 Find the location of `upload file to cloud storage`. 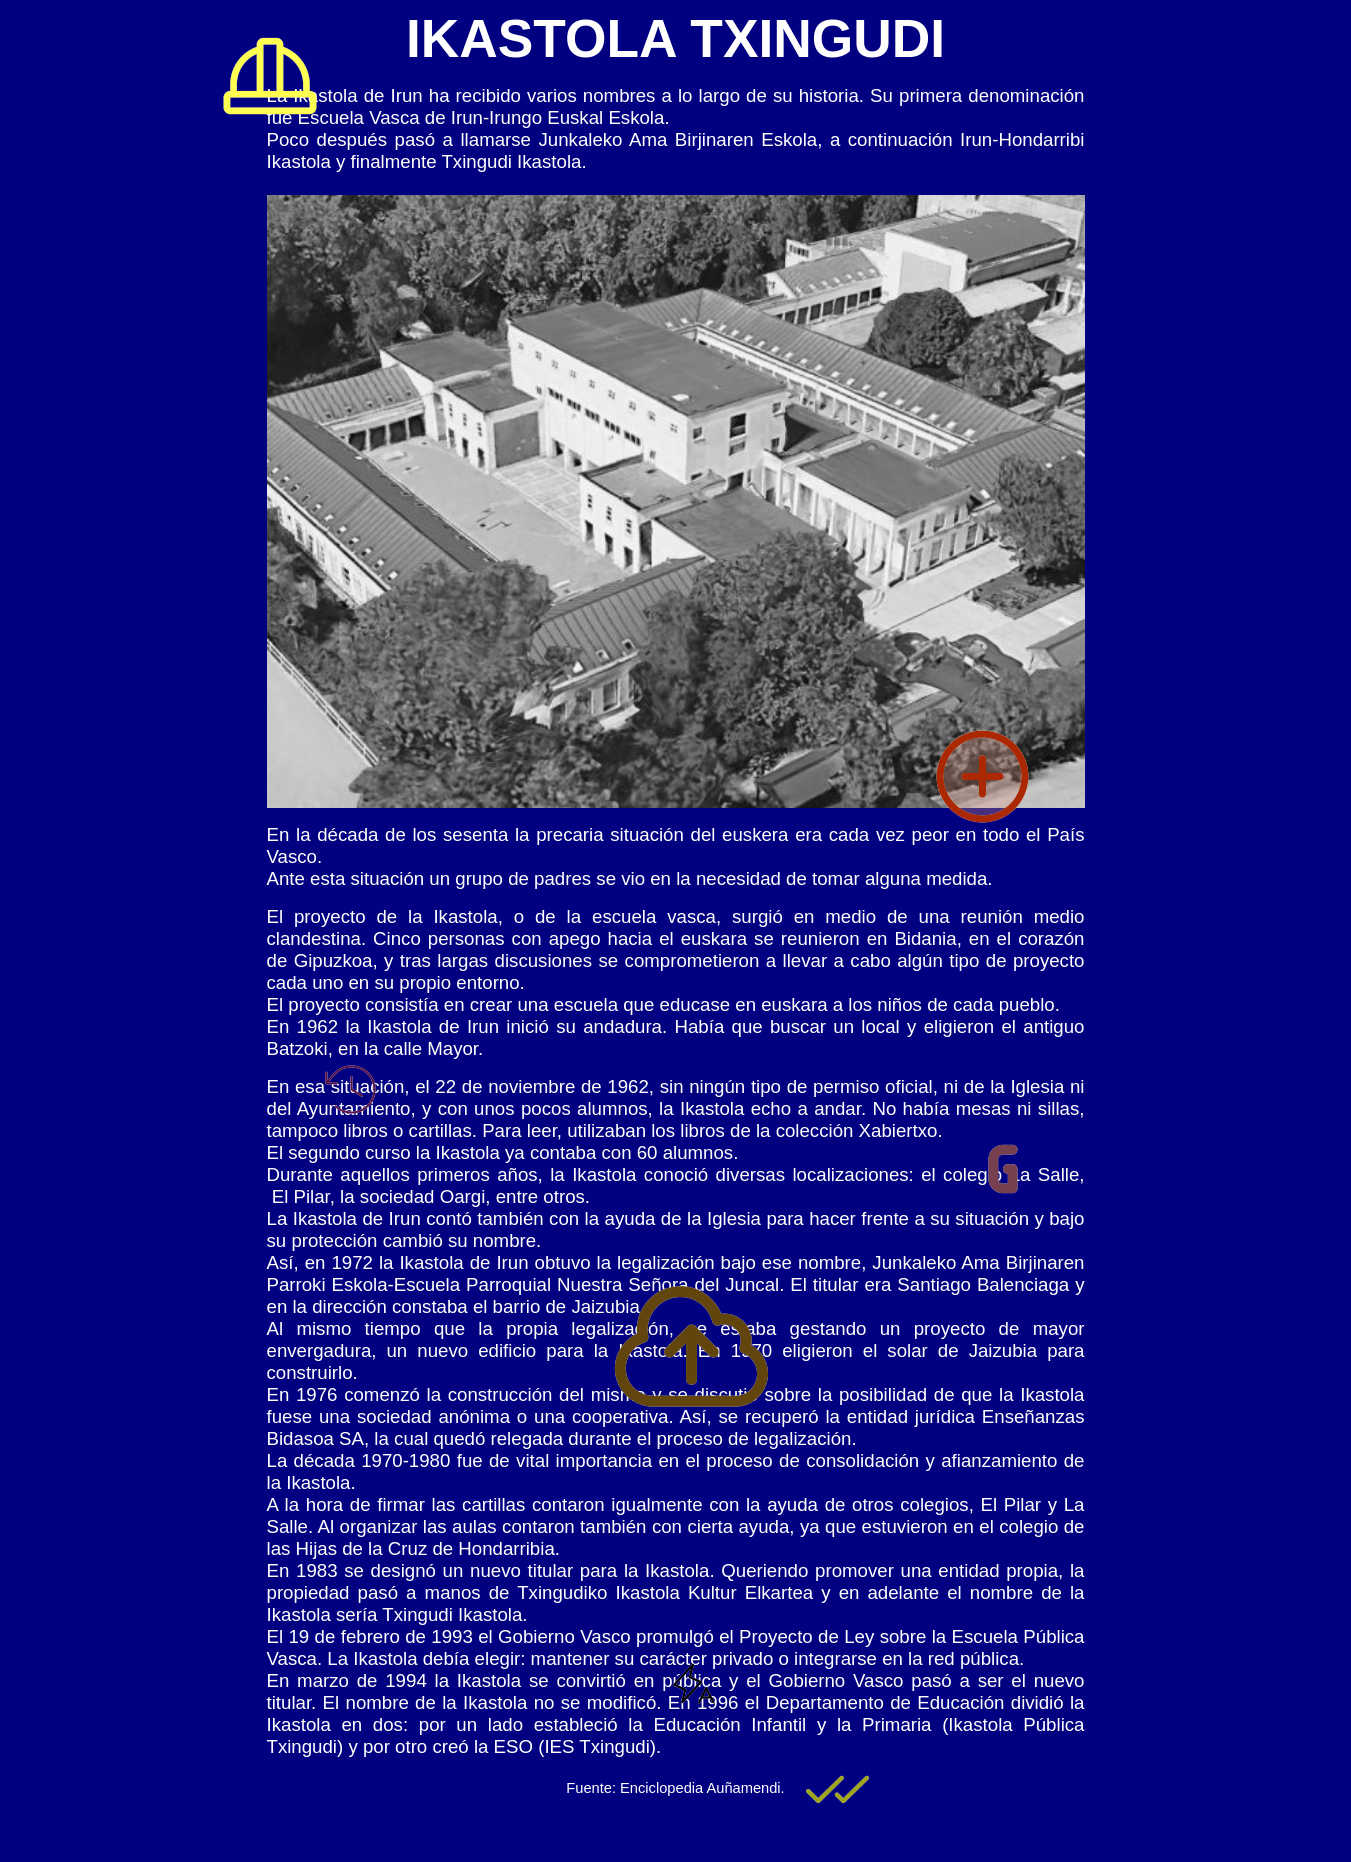

upload file to cloud storage is located at coordinates (691, 1346).